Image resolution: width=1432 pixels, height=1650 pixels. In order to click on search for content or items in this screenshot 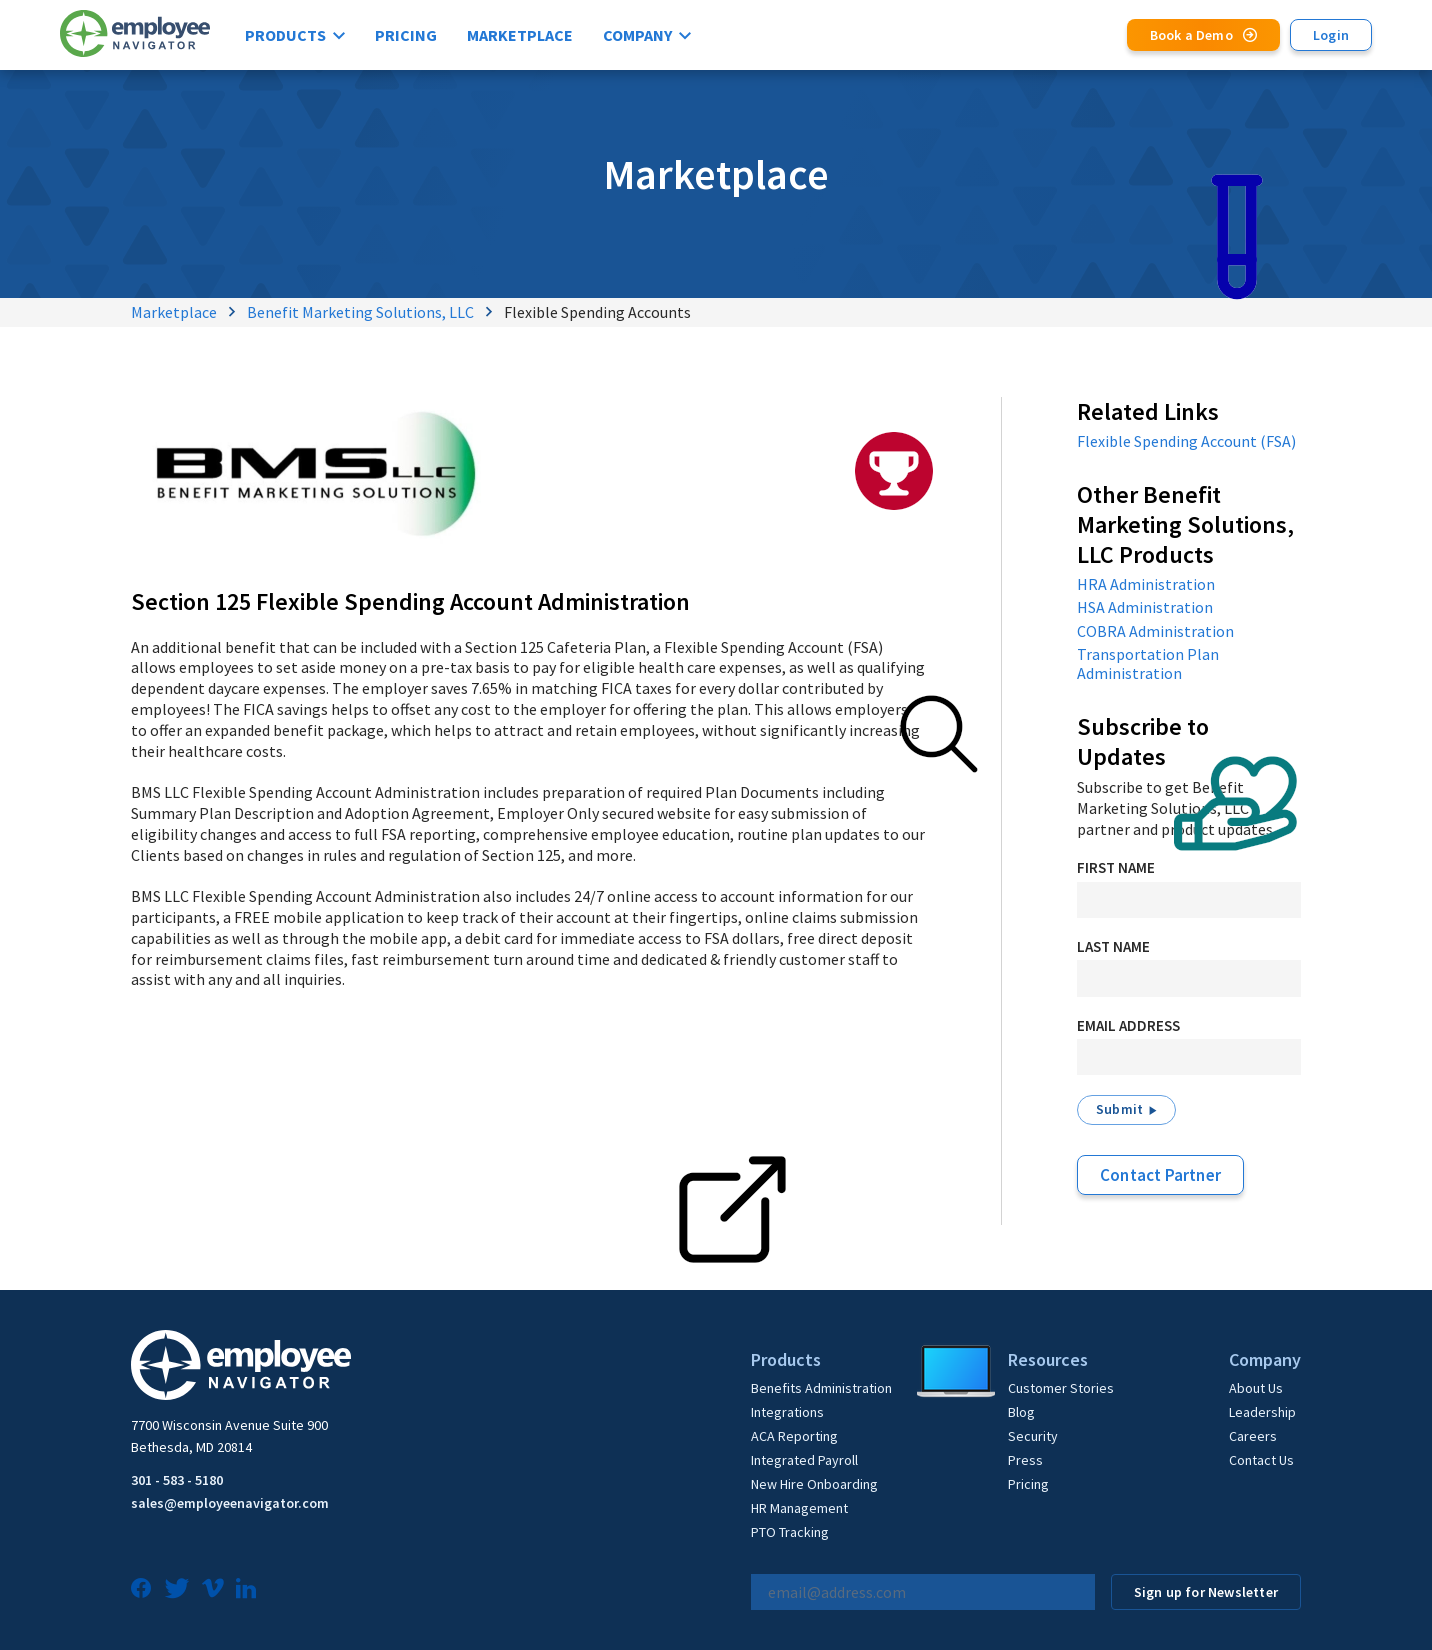, I will do `click(938, 733)`.